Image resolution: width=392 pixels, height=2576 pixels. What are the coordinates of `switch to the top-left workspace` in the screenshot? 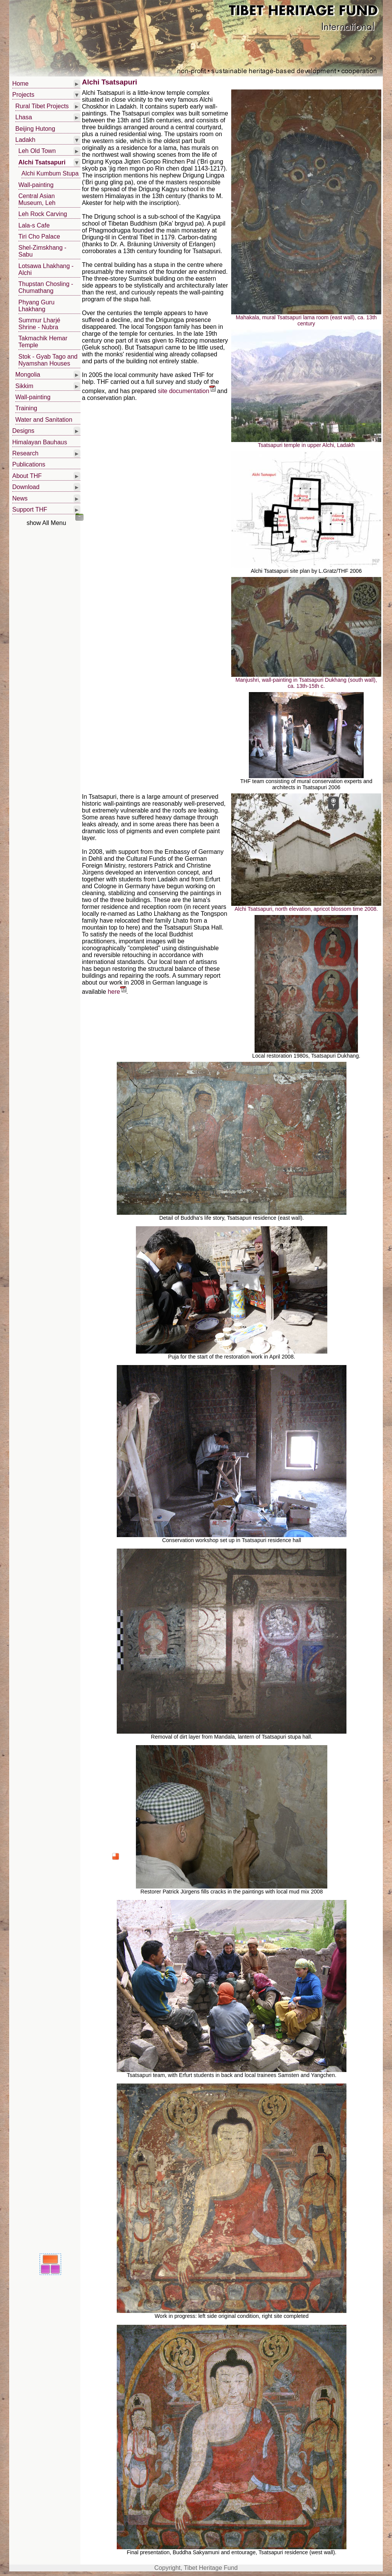 It's located at (116, 1856).